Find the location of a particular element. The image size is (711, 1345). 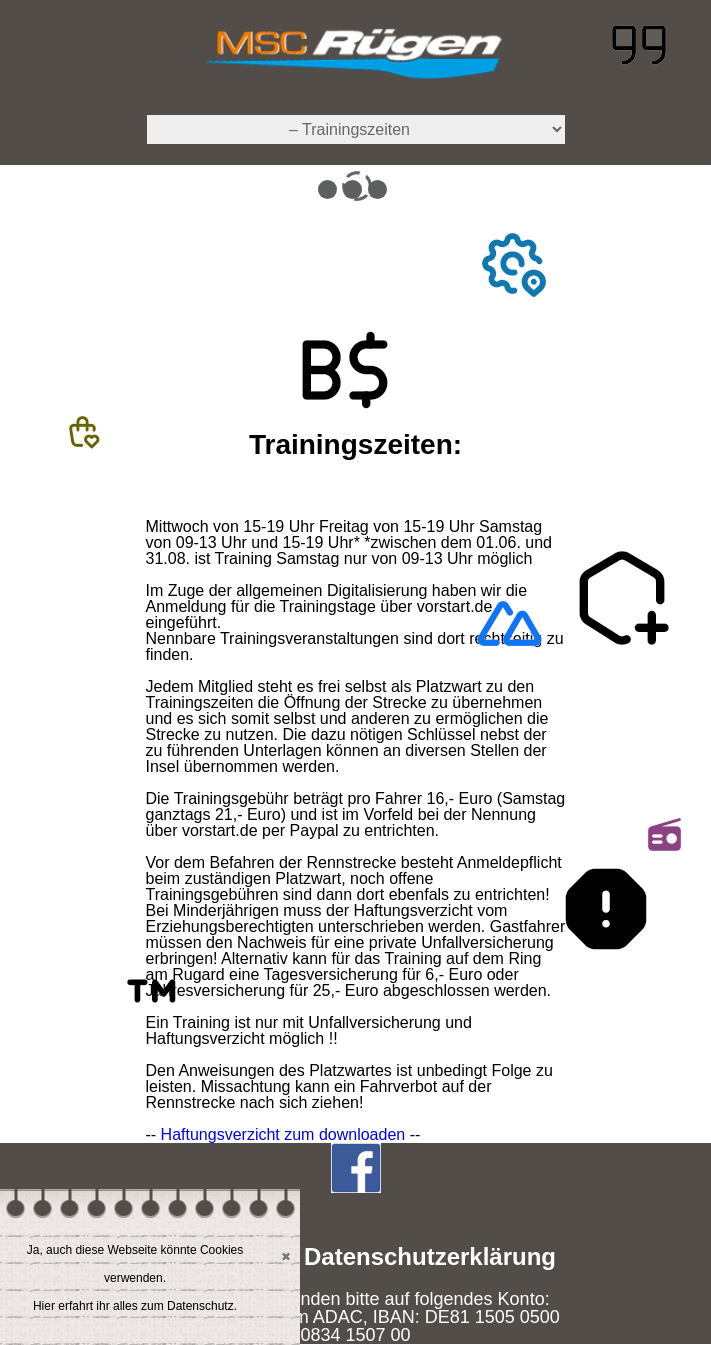

view testimonials or customer quotes is located at coordinates (639, 44).